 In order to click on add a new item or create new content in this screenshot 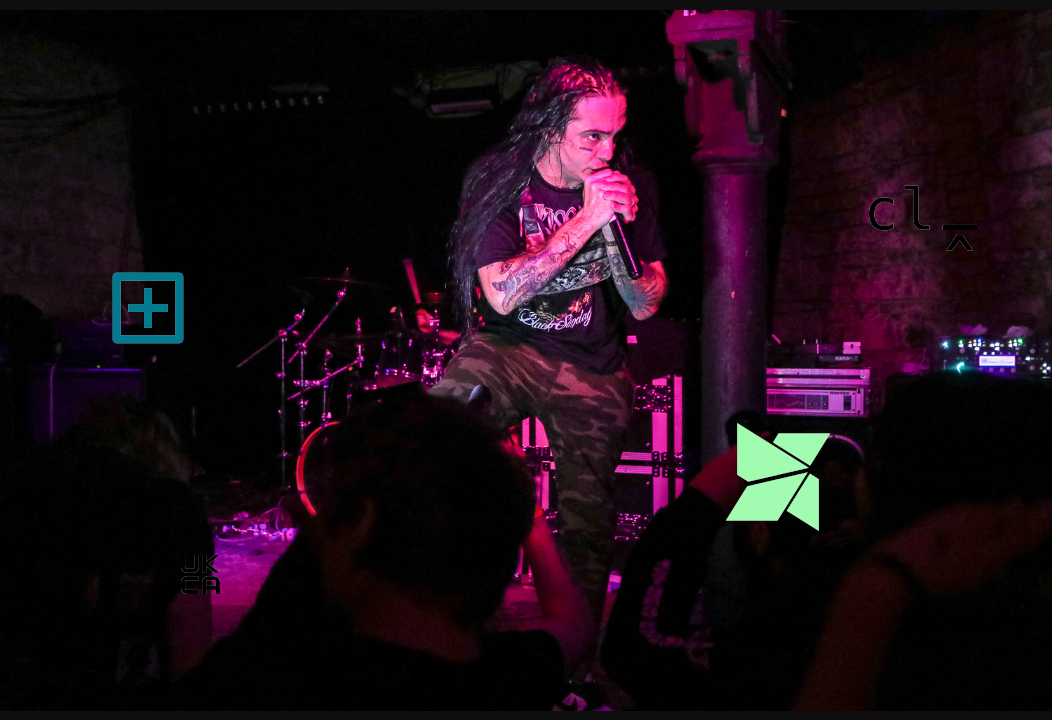, I will do `click(148, 308)`.